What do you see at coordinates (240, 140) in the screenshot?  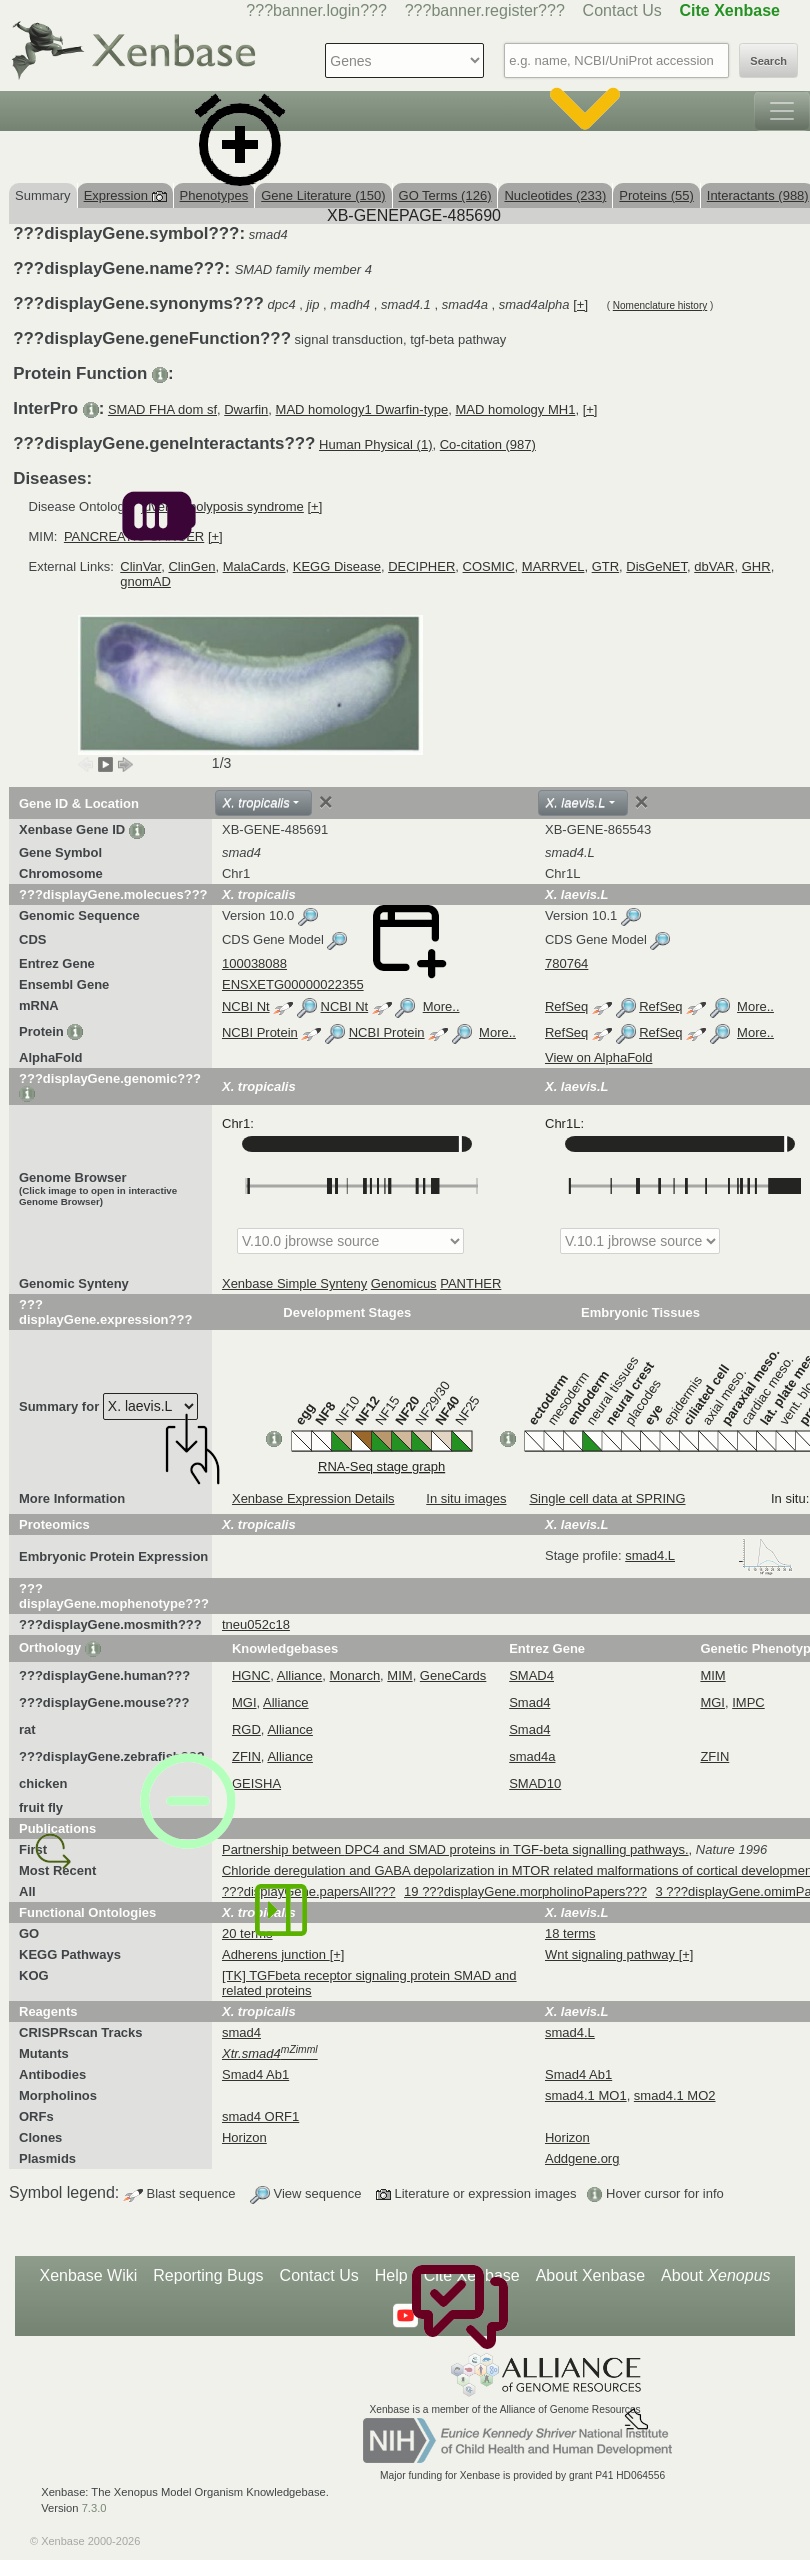 I see `add a new alarm` at bounding box center [240, 140].